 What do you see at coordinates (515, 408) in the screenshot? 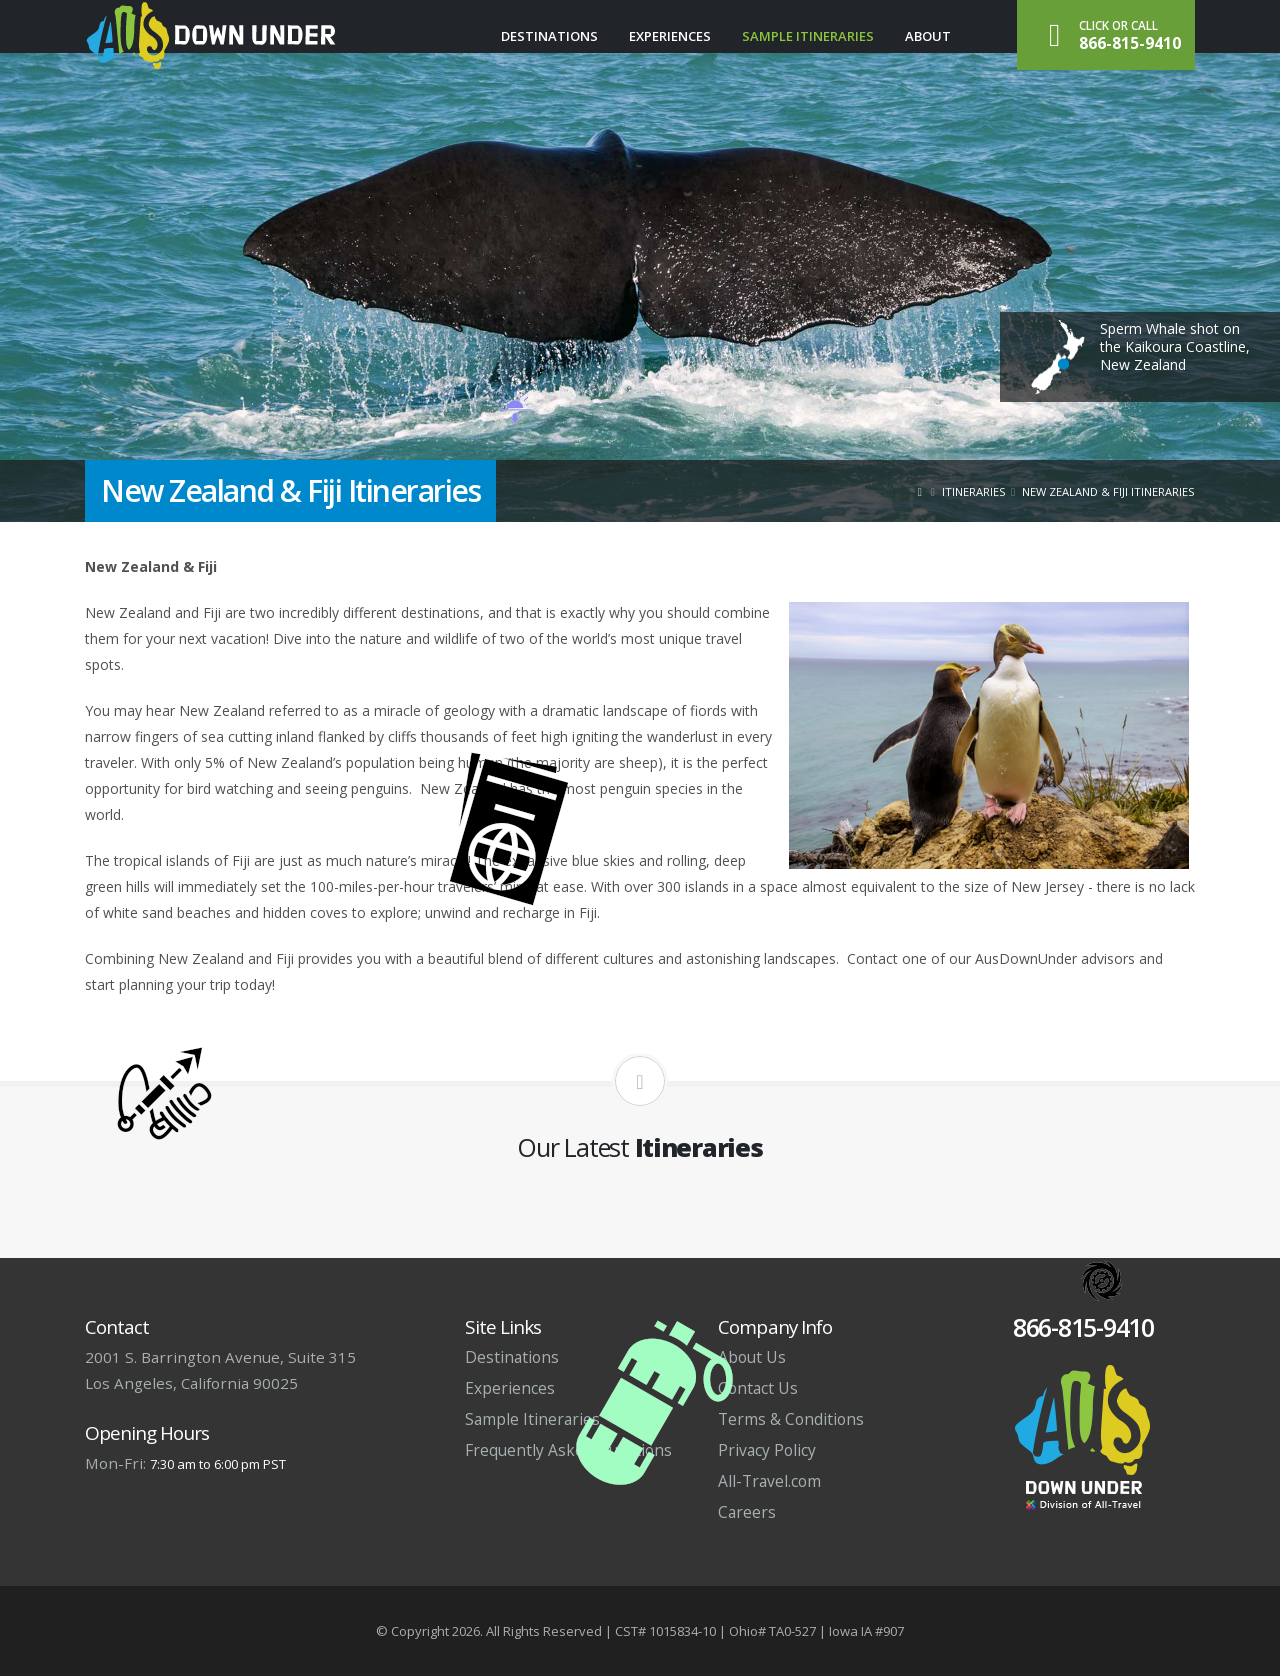
I see `indicates sunset or evening time period` at bounding box center [515, 408].